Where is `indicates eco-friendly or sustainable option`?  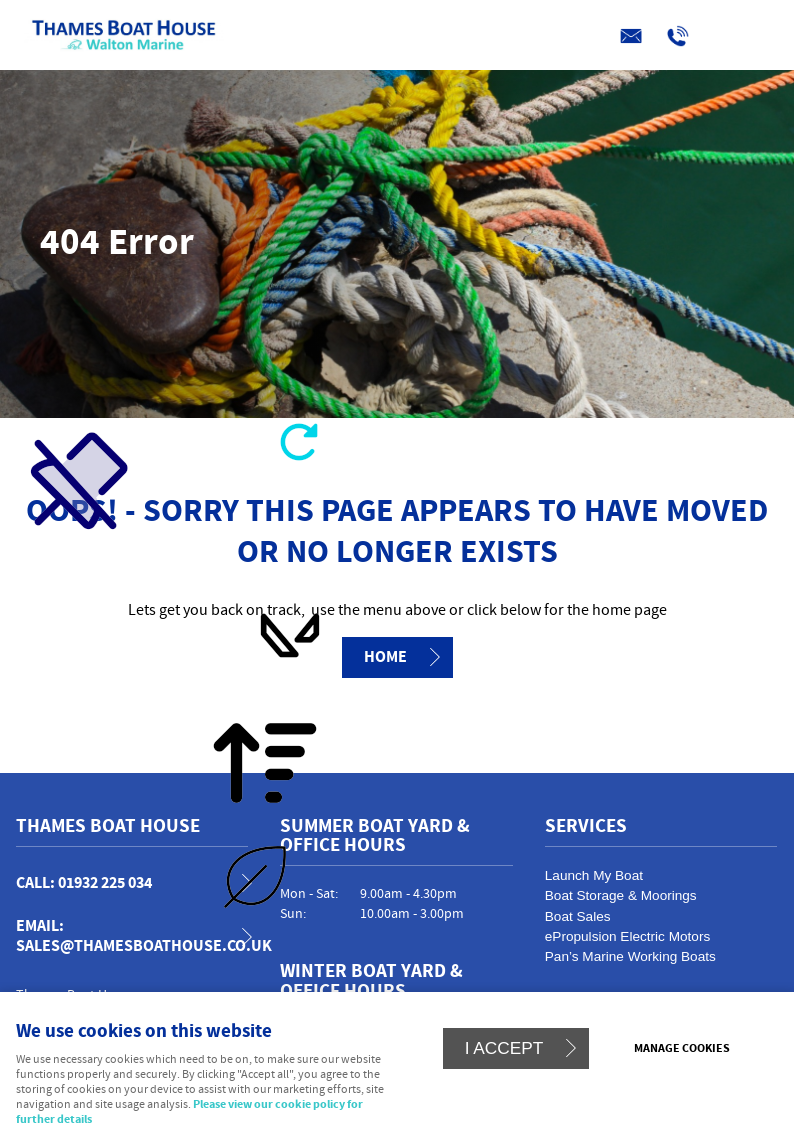
indicates eco-friendly or sustainable option is located at coordinates (255, 877).